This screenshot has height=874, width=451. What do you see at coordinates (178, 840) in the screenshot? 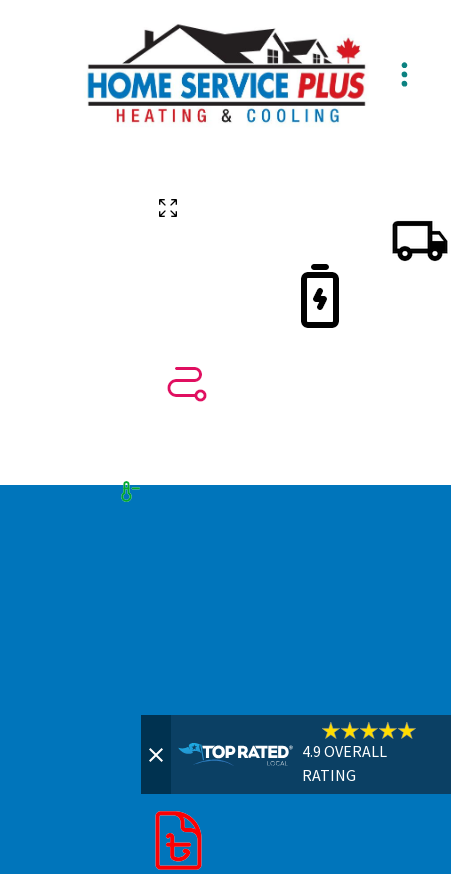
I see `view bangladeshi taka financial document` at bounding box center [178, 840].